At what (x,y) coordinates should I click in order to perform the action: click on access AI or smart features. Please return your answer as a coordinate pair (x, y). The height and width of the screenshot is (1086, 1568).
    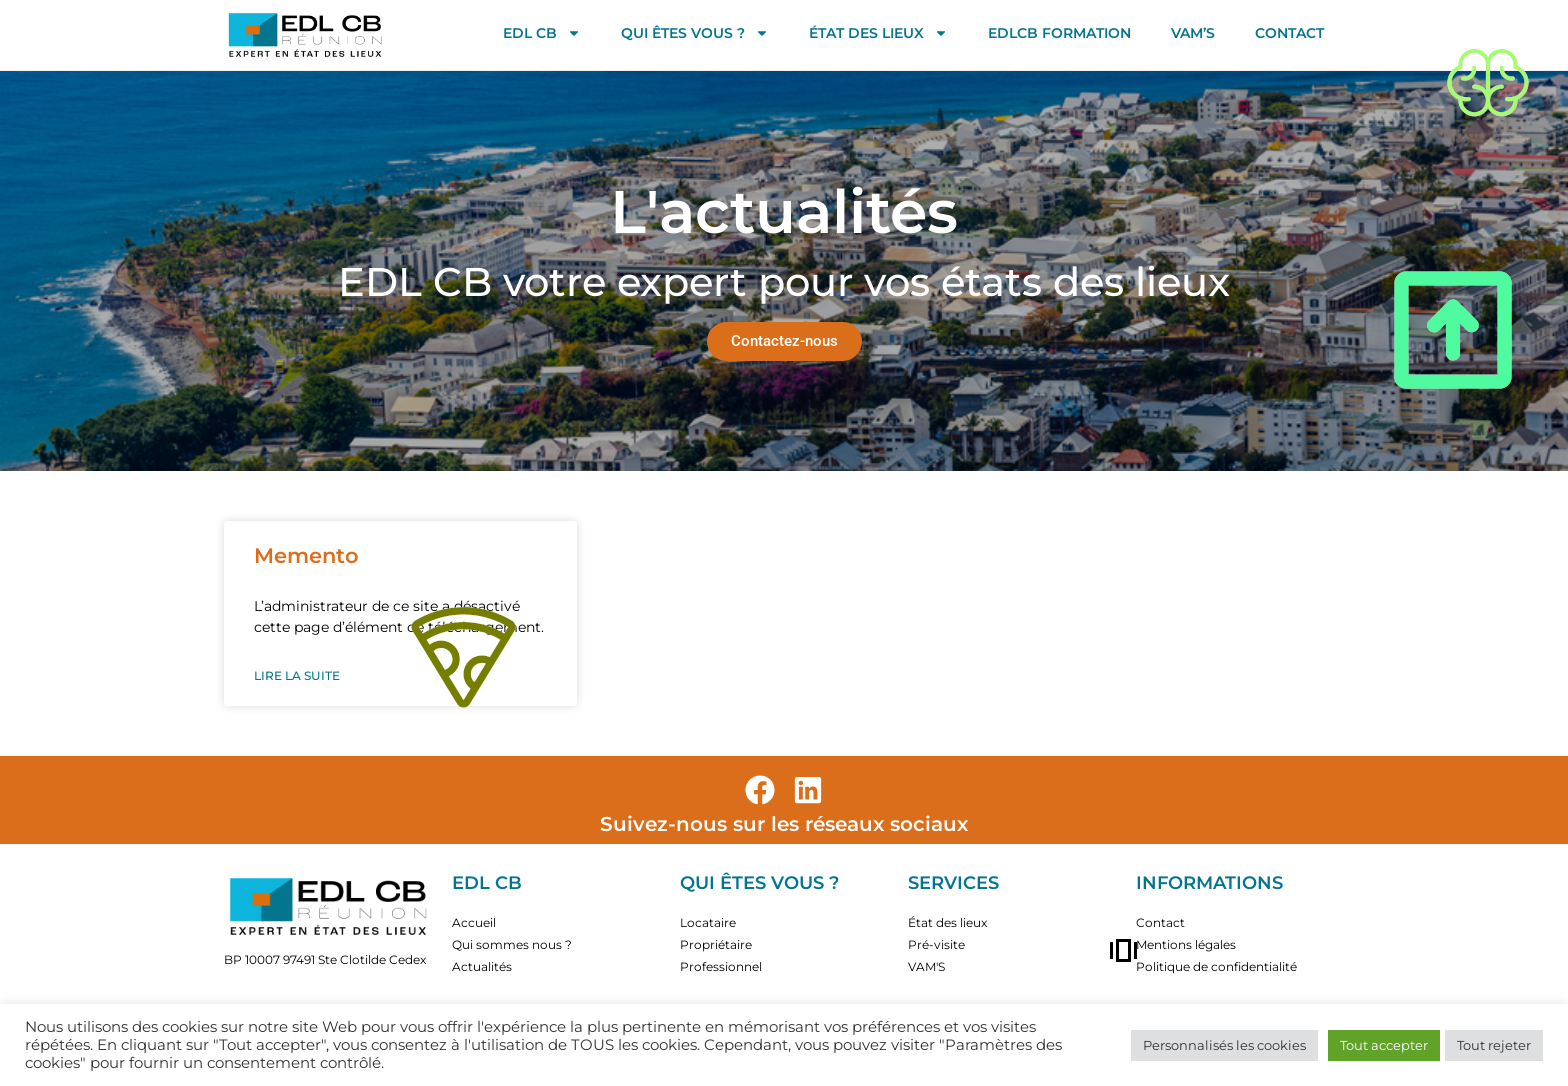
    Looking at the image, I should click on (1488, 84).